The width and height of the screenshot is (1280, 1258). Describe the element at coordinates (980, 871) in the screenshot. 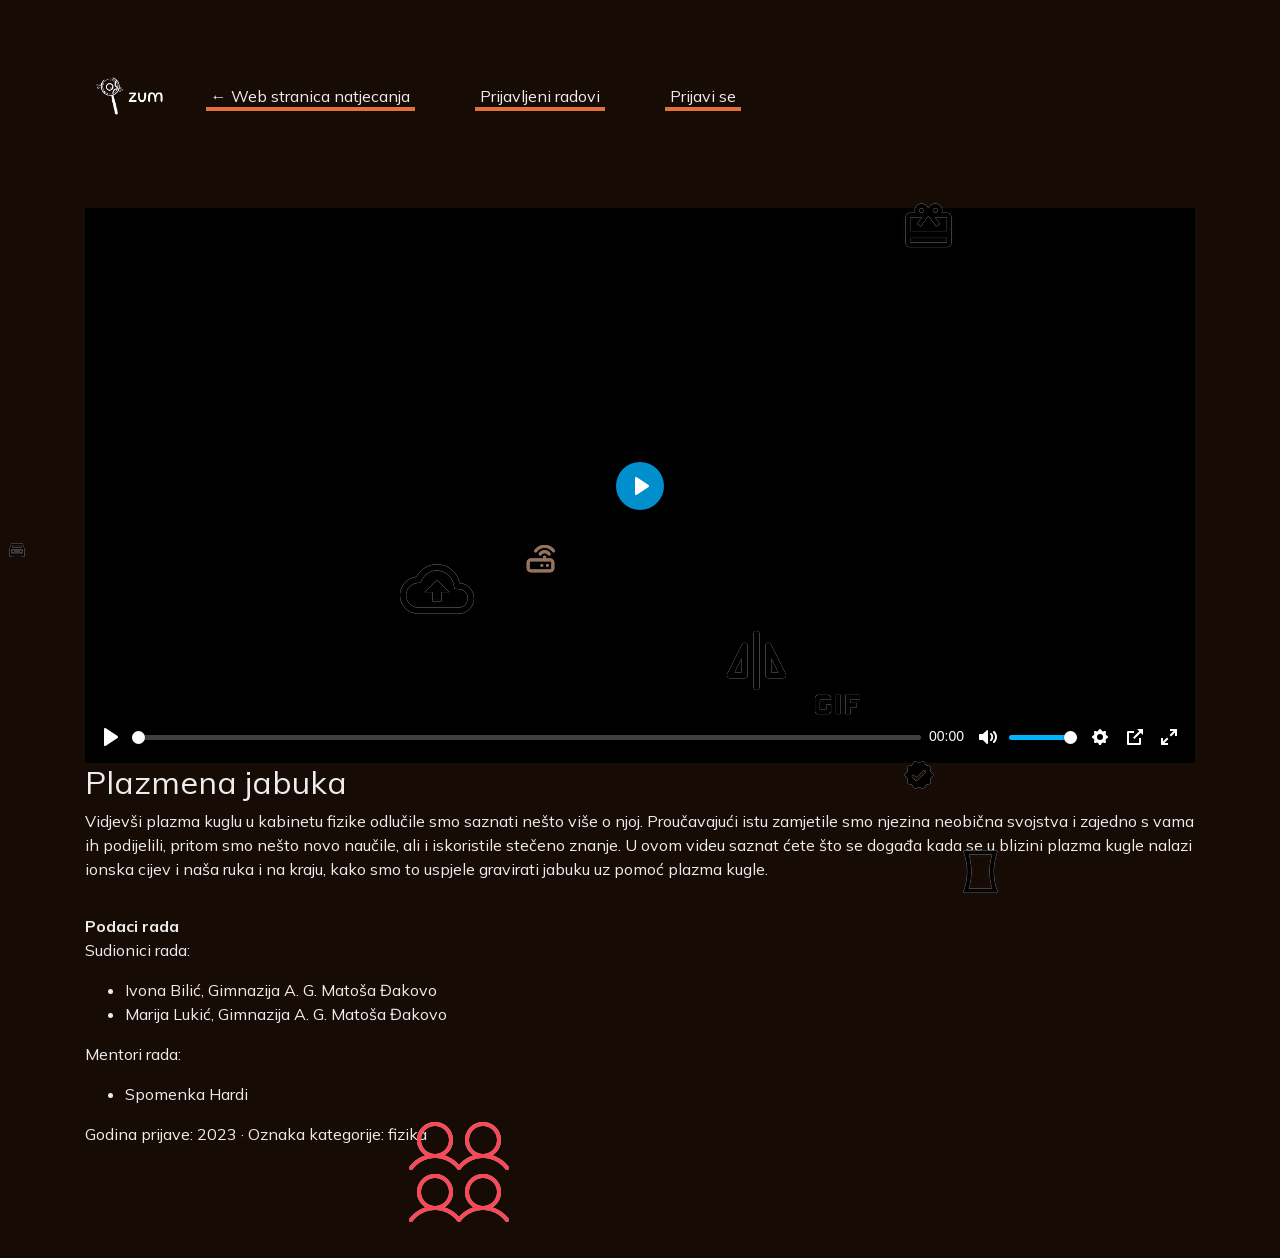

I see `switch to vertical panorama mode` at that location.